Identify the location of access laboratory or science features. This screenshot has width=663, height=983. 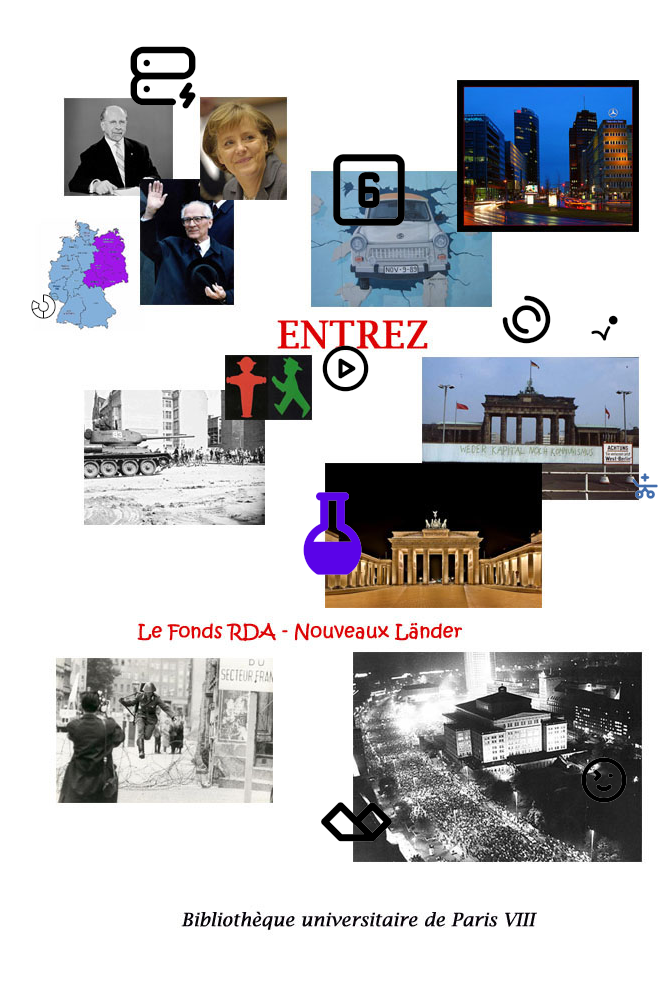
(332, 533).